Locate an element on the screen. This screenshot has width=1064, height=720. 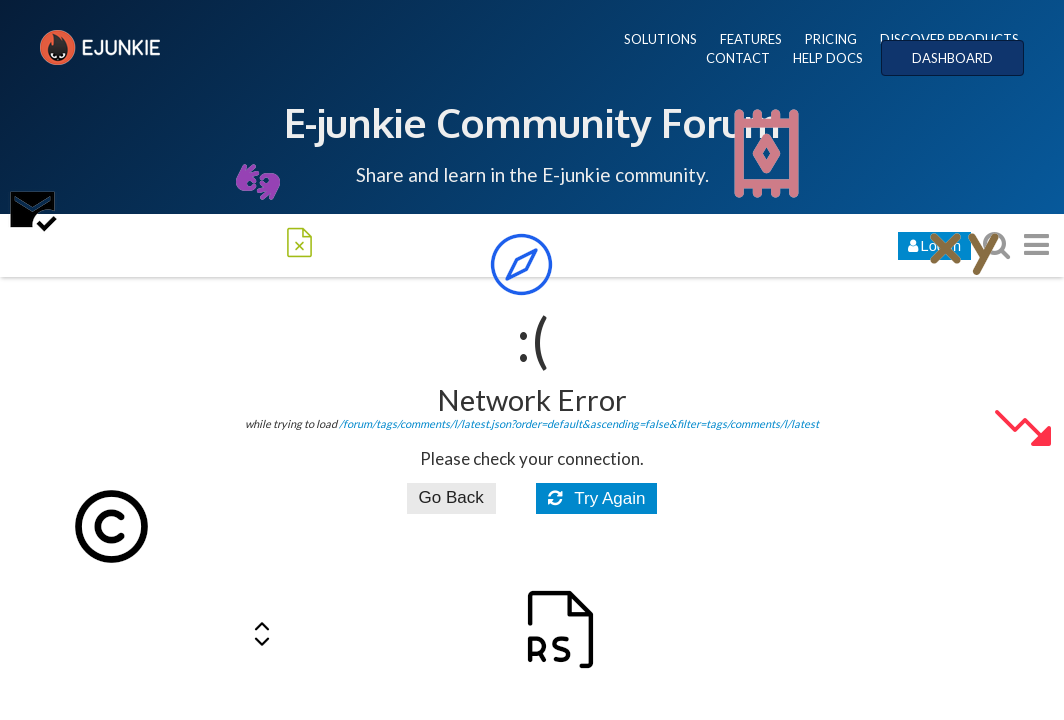
indicates a decreasing trend or declining value is located at coordinates (1023, 428).